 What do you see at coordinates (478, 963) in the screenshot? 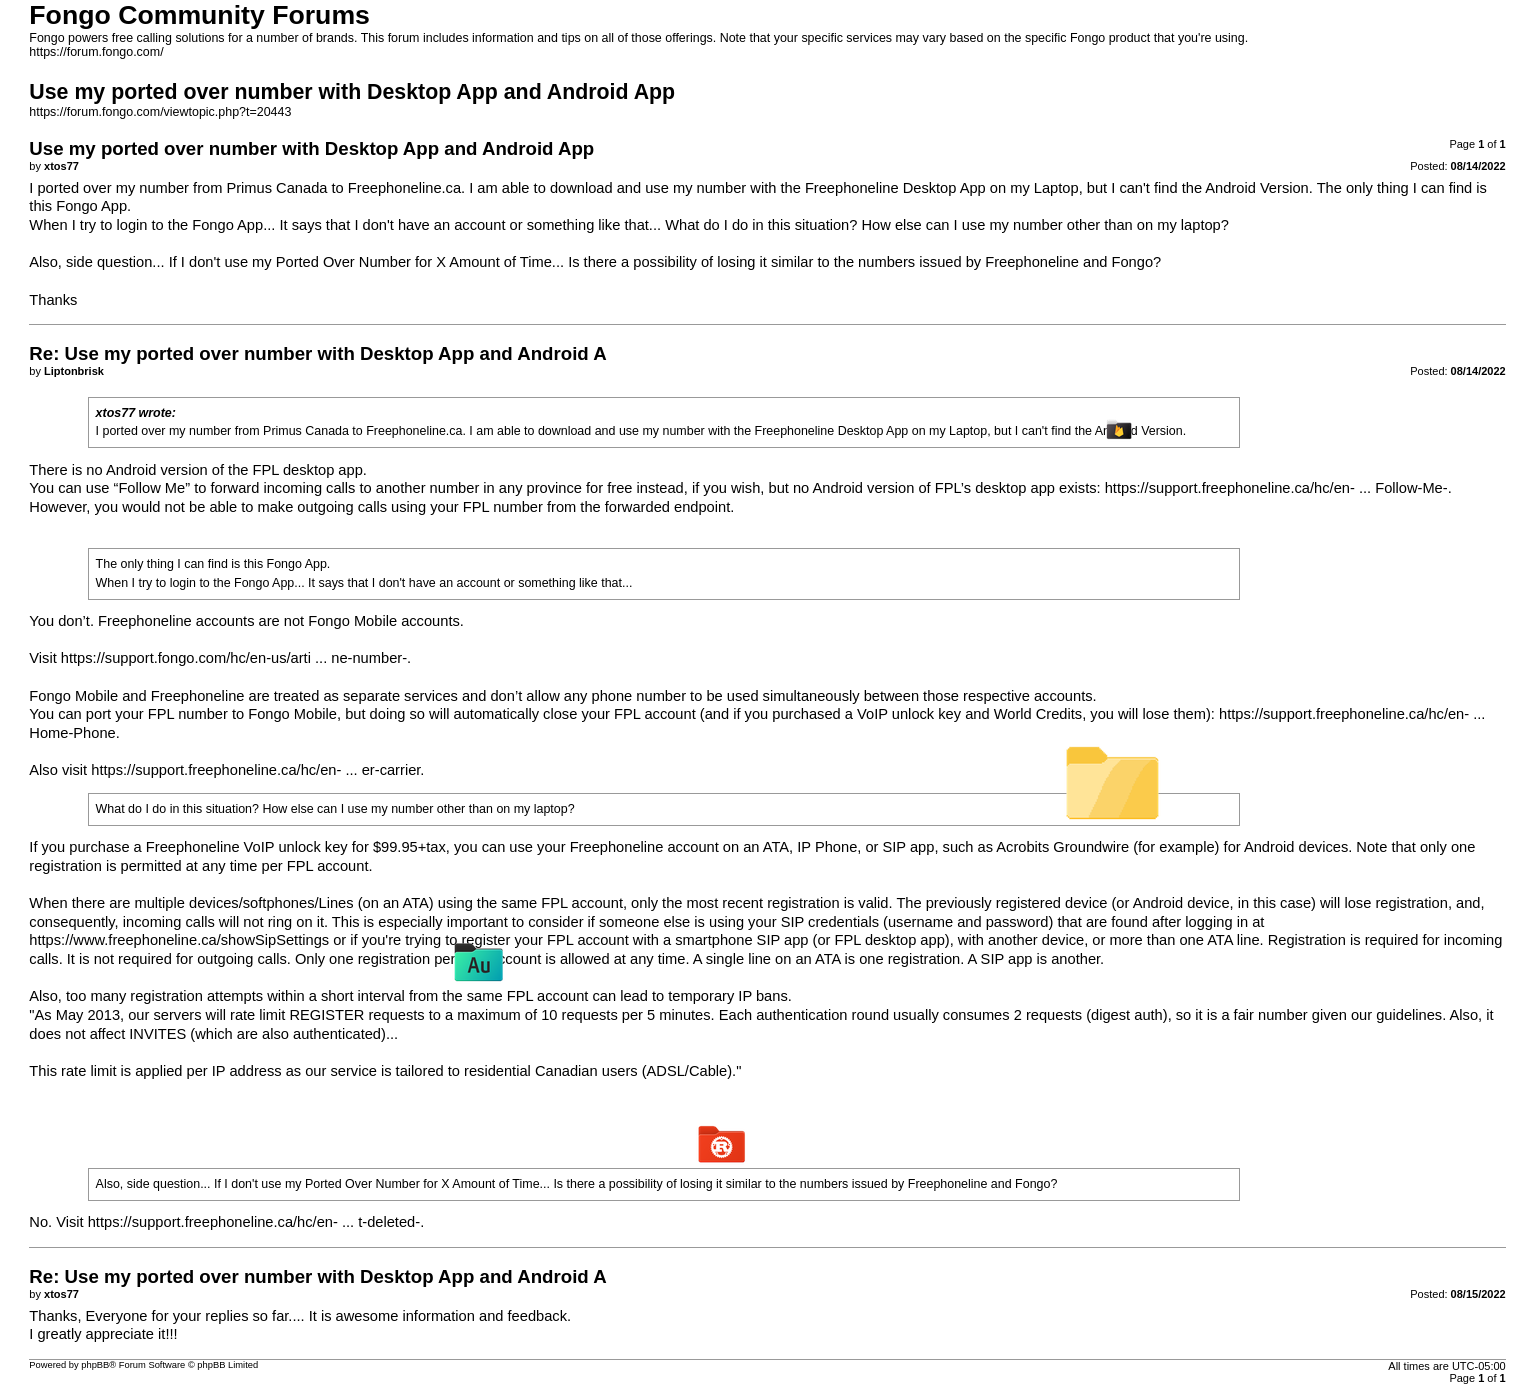
I see `open Adobe Audition project files folder` at bounding box center [478, 963].